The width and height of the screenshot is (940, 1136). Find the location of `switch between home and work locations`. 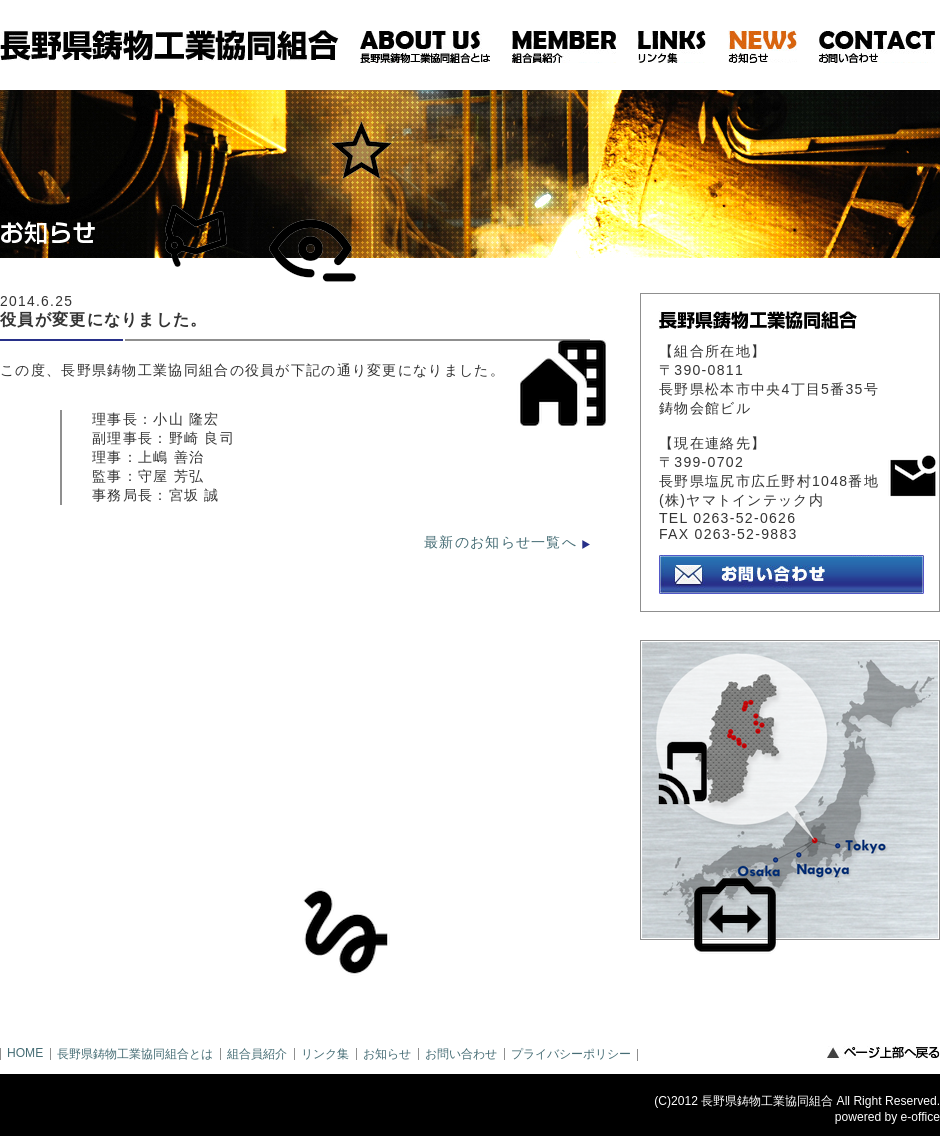

switch between home and work locations is located at coordinates (563, 383).